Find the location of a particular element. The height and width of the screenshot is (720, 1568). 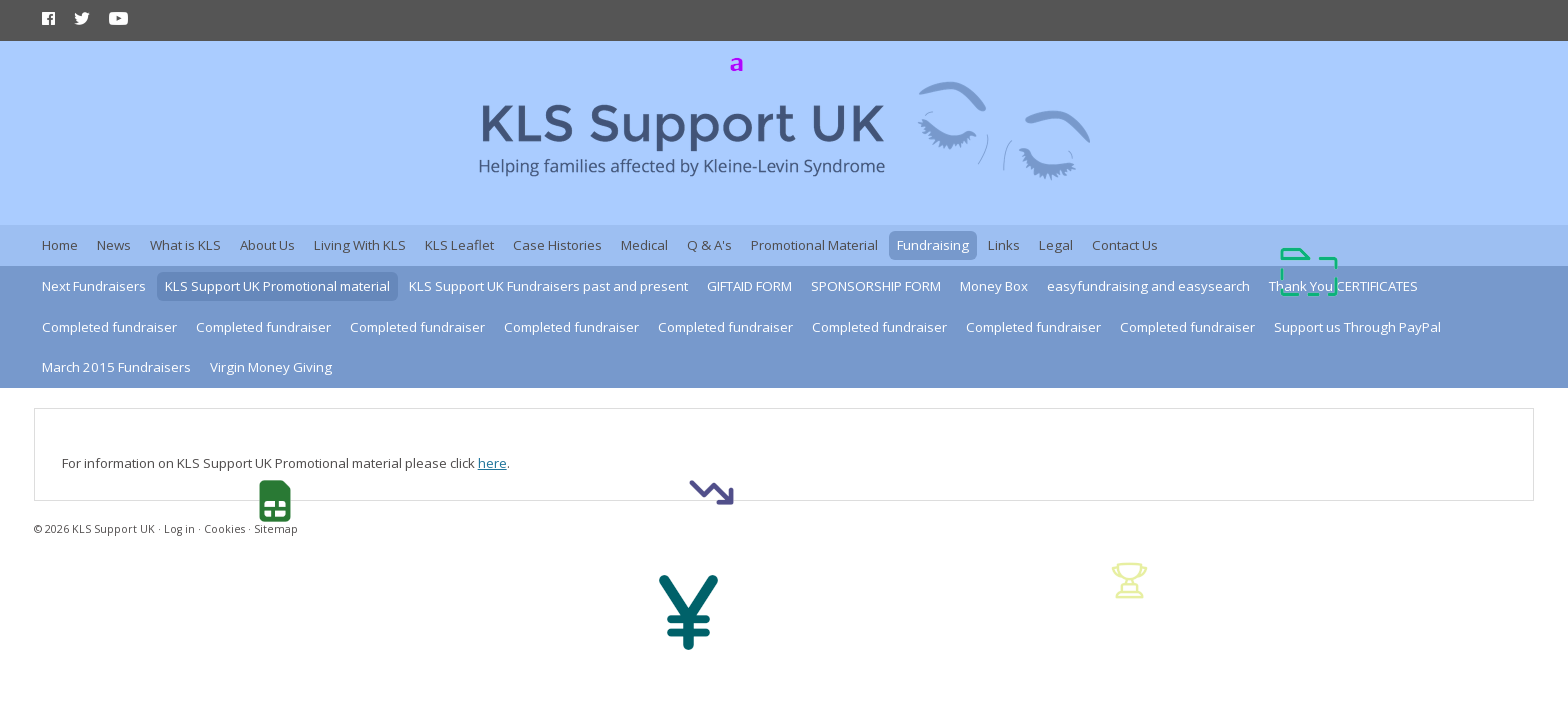

amilia brand logo is located at coordinates (736, 64).